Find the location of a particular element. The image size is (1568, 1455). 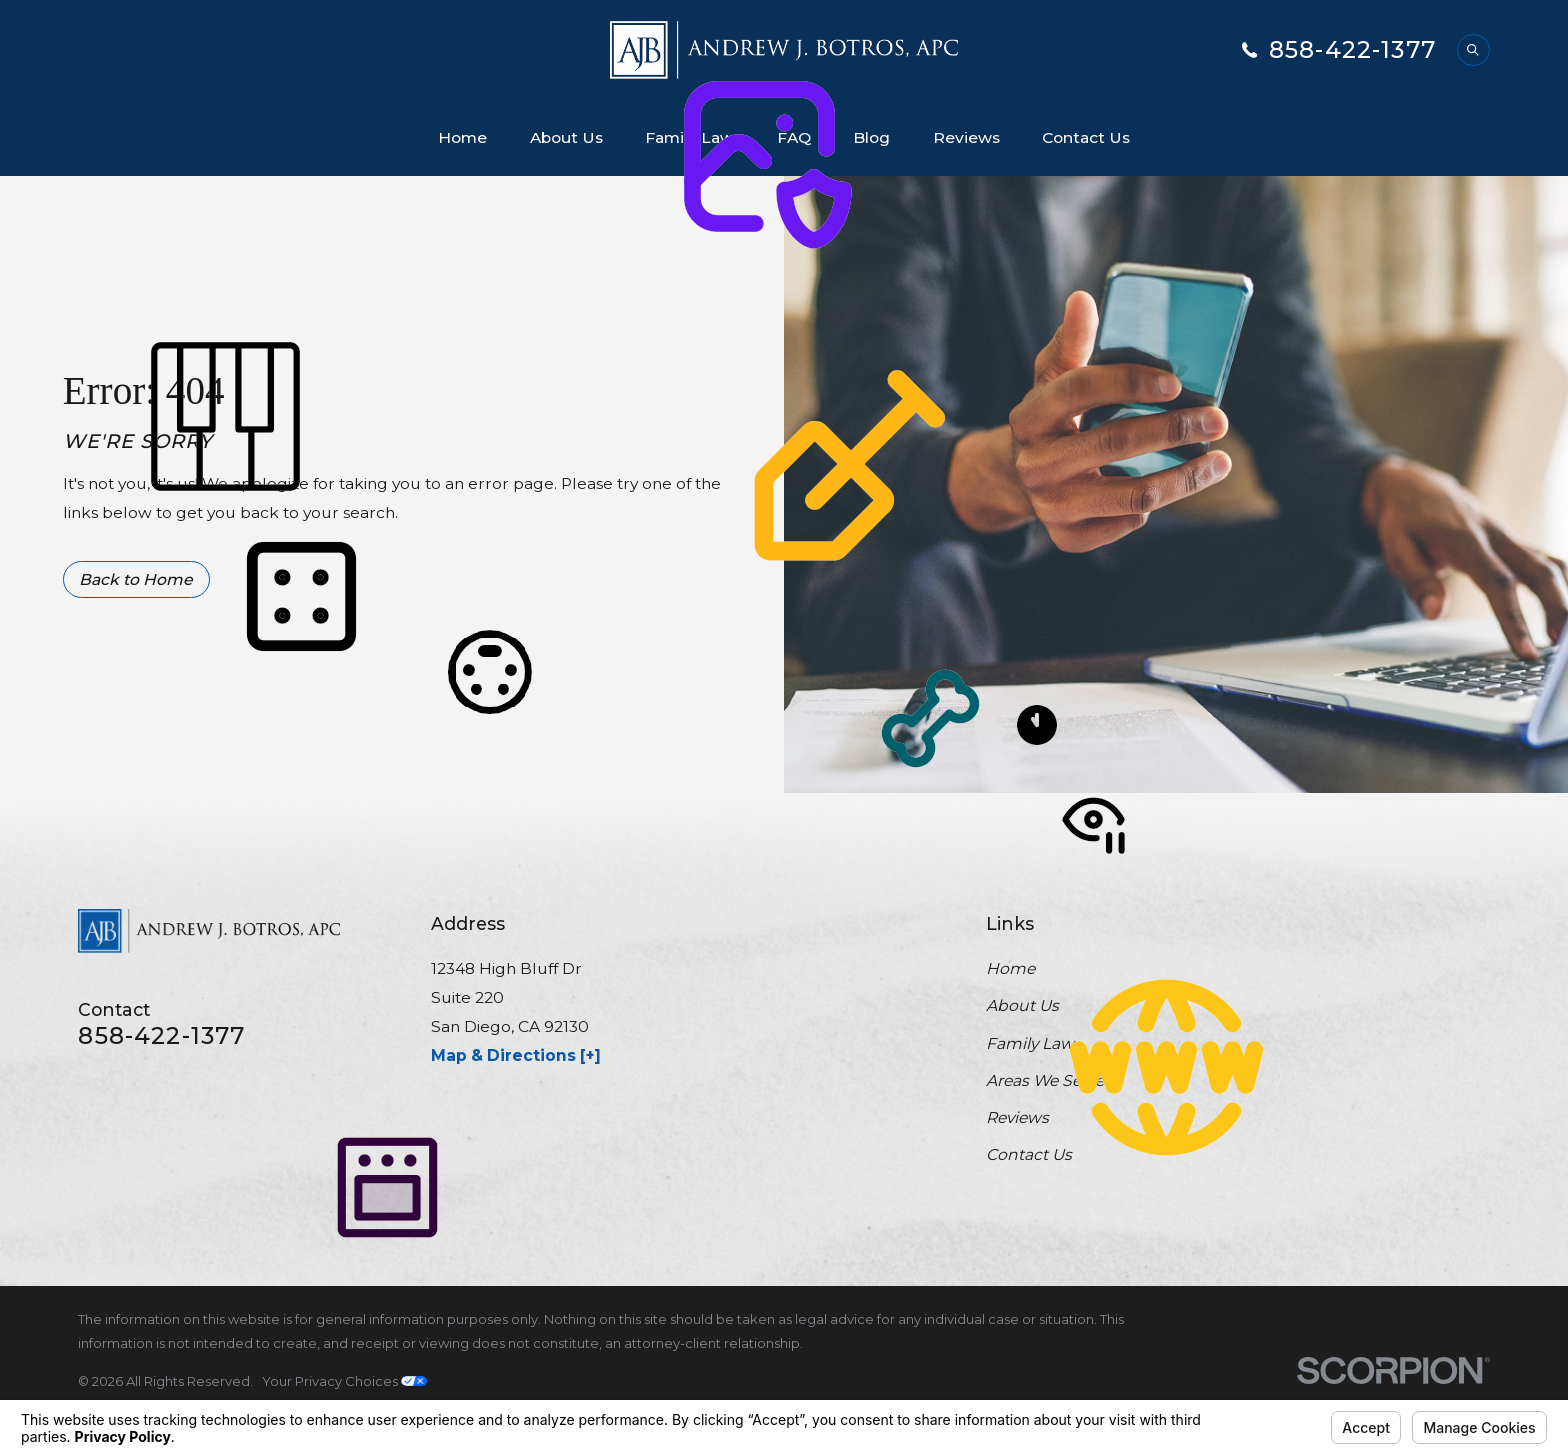

pause visibility or viewing mode is located at coordinates (1093, 819).